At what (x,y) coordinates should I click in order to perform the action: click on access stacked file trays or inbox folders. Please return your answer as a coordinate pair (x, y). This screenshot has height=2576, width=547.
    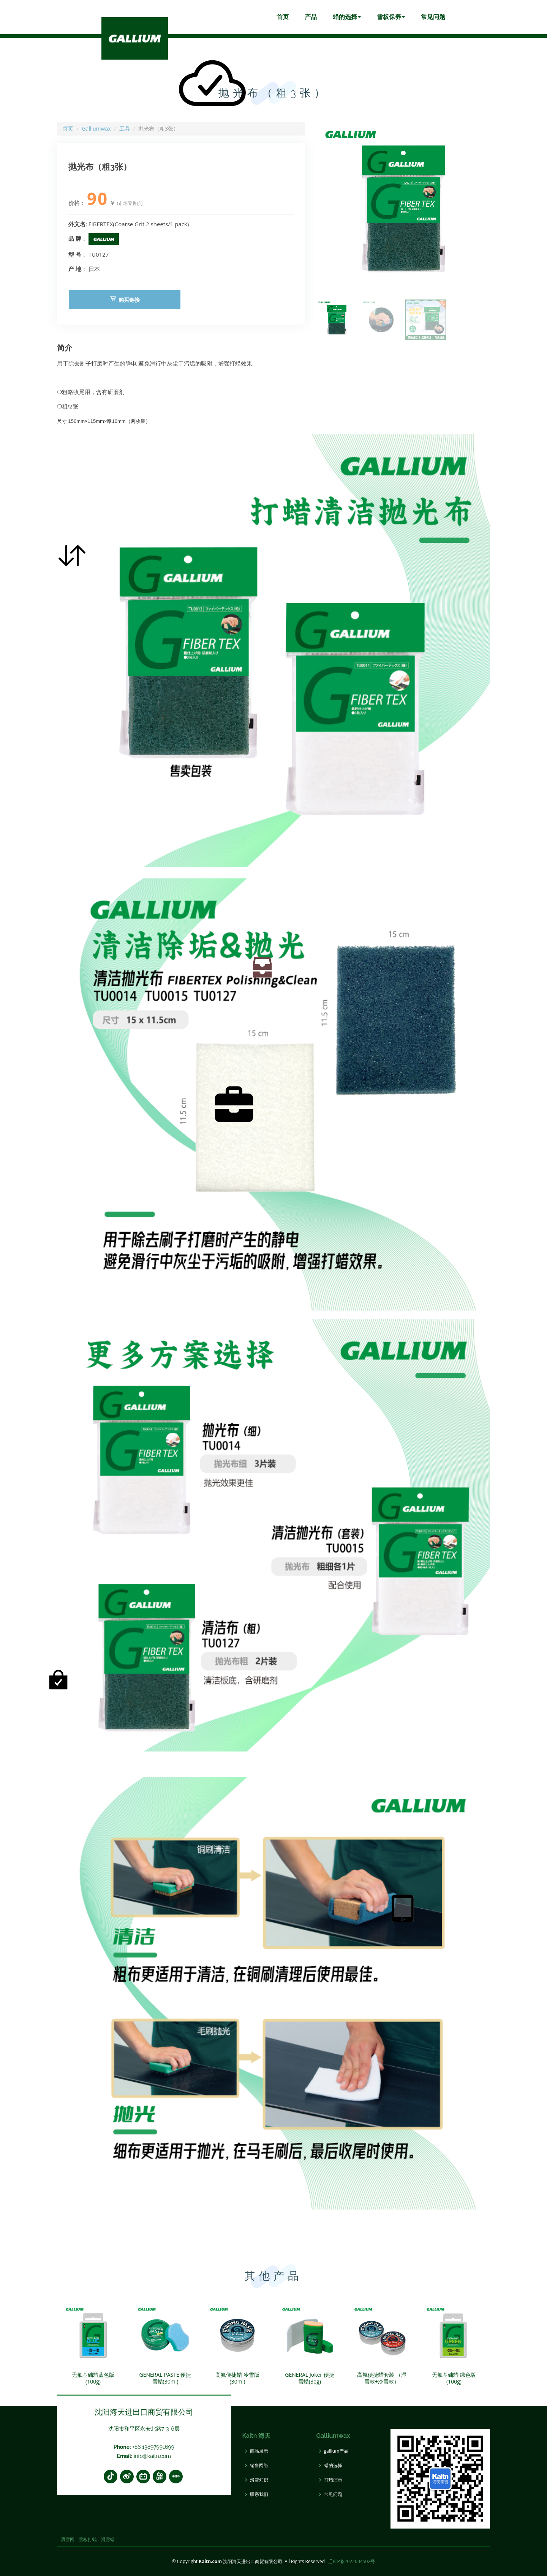
    Looking at the image, I should click on (262, 967).